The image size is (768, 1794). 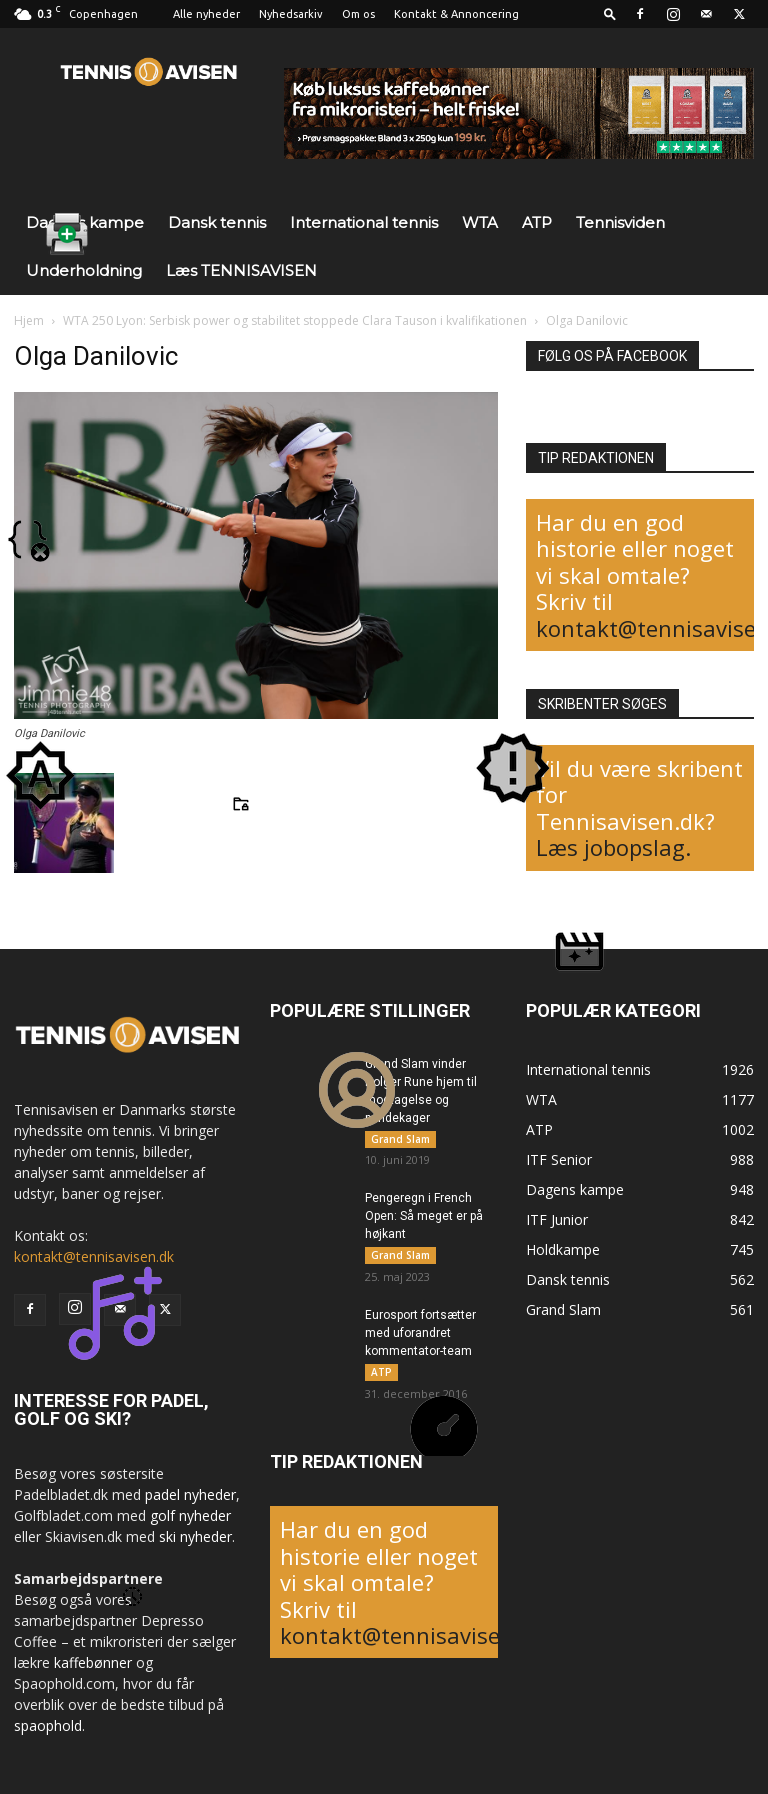 I want to click on add a new song to your library, so click(x=117, y=1315).